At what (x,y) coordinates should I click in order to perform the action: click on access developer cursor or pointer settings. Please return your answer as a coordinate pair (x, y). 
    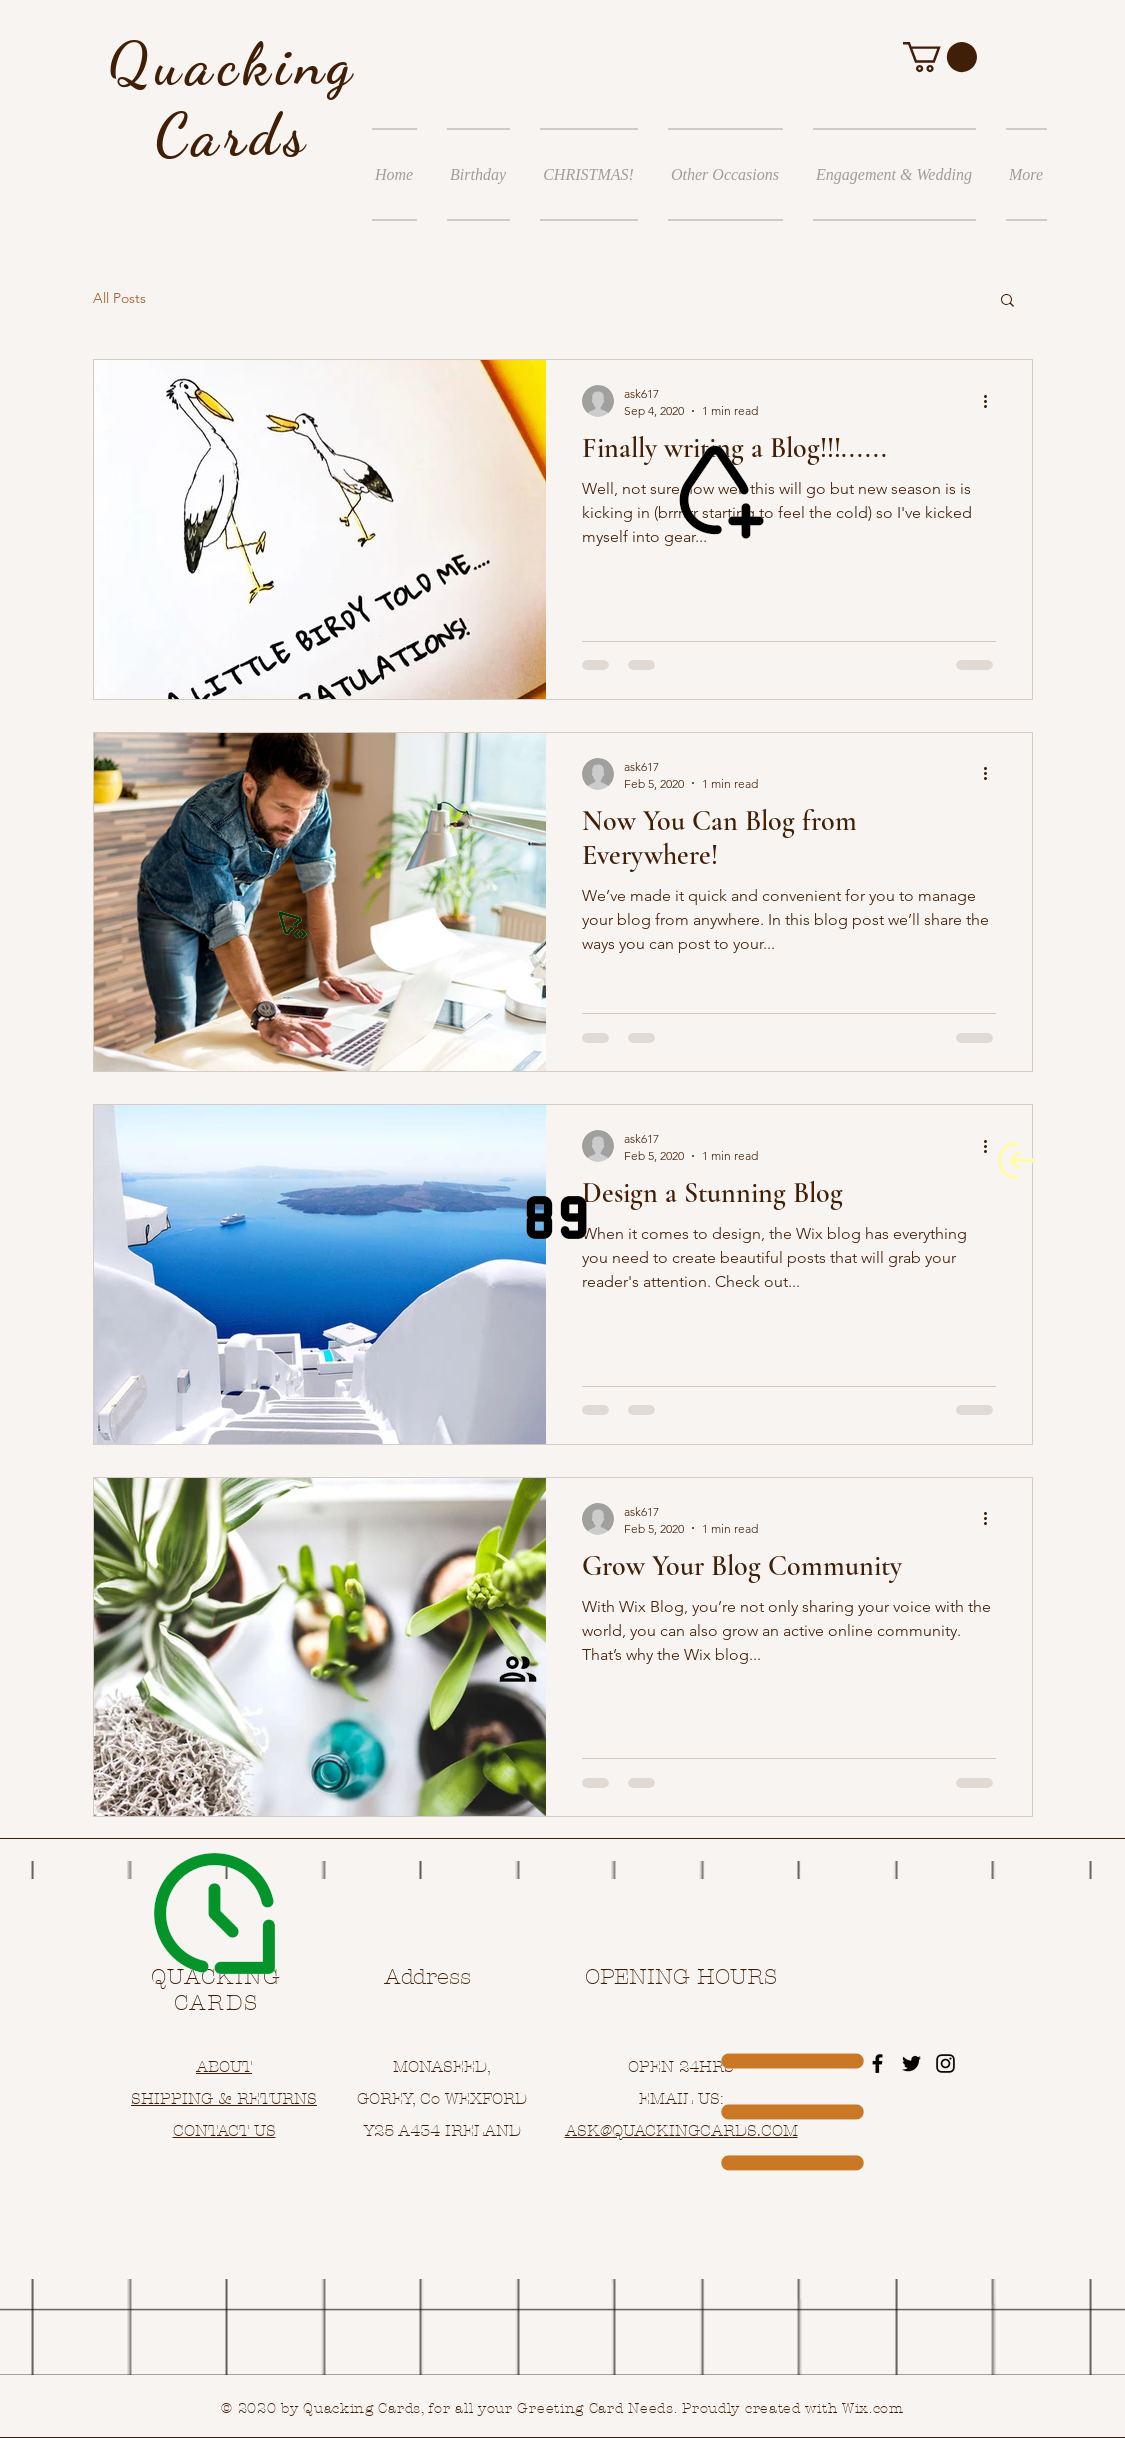
    Looking at the image, I should click on (291, 924).